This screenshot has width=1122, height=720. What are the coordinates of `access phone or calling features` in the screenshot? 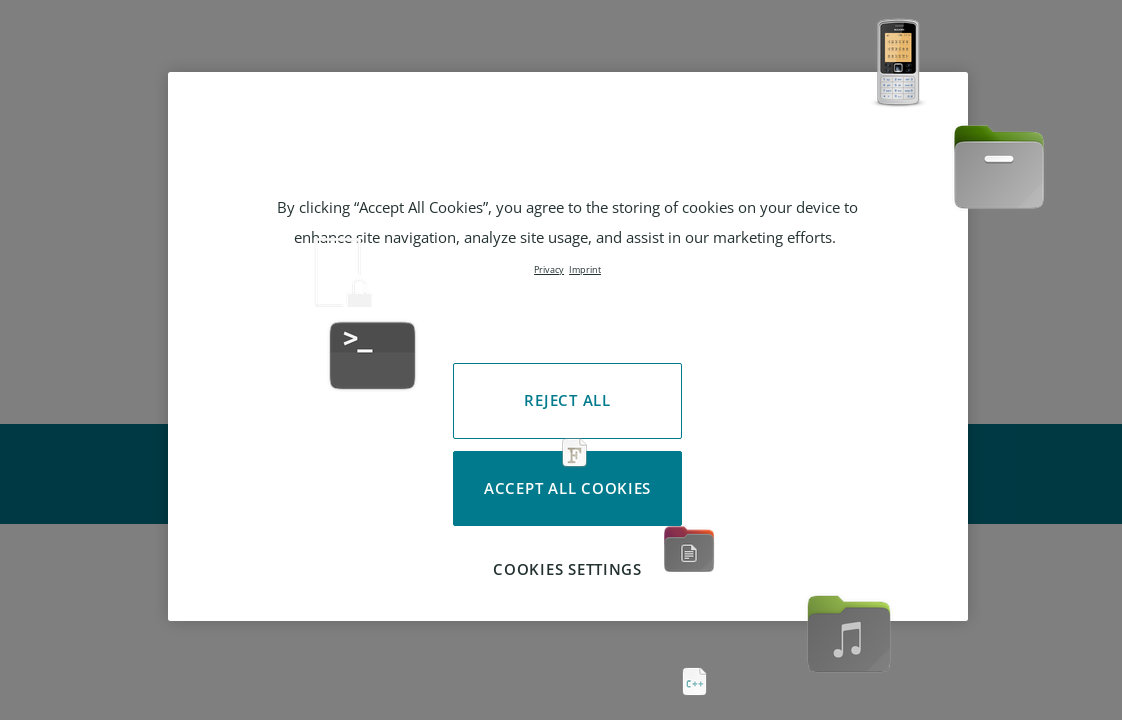 It's located at (899, 63).